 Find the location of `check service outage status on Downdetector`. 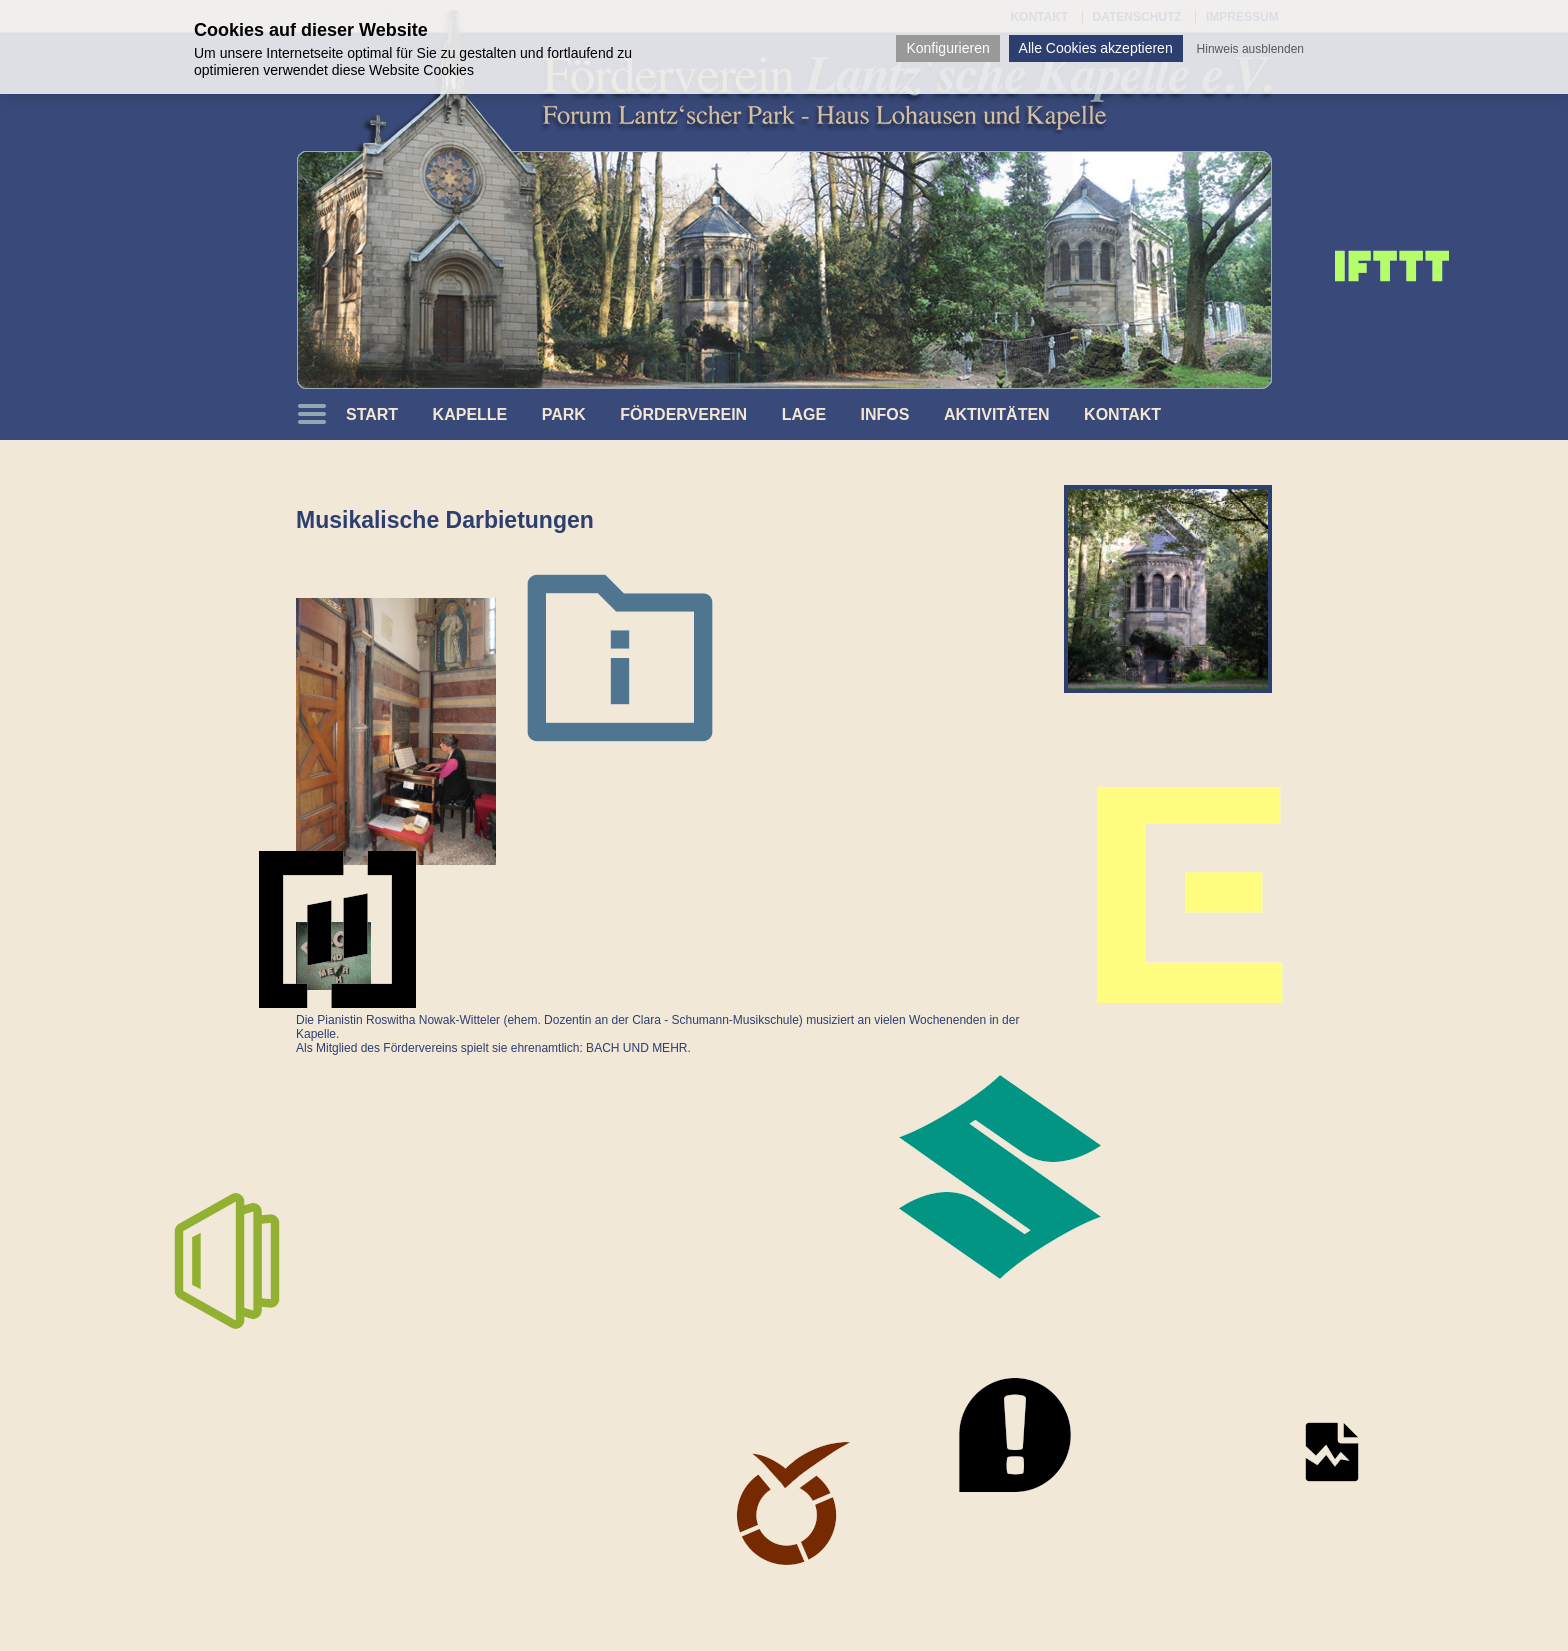

check service outage status on Downdetector is located at coordinates (1015, 1435).